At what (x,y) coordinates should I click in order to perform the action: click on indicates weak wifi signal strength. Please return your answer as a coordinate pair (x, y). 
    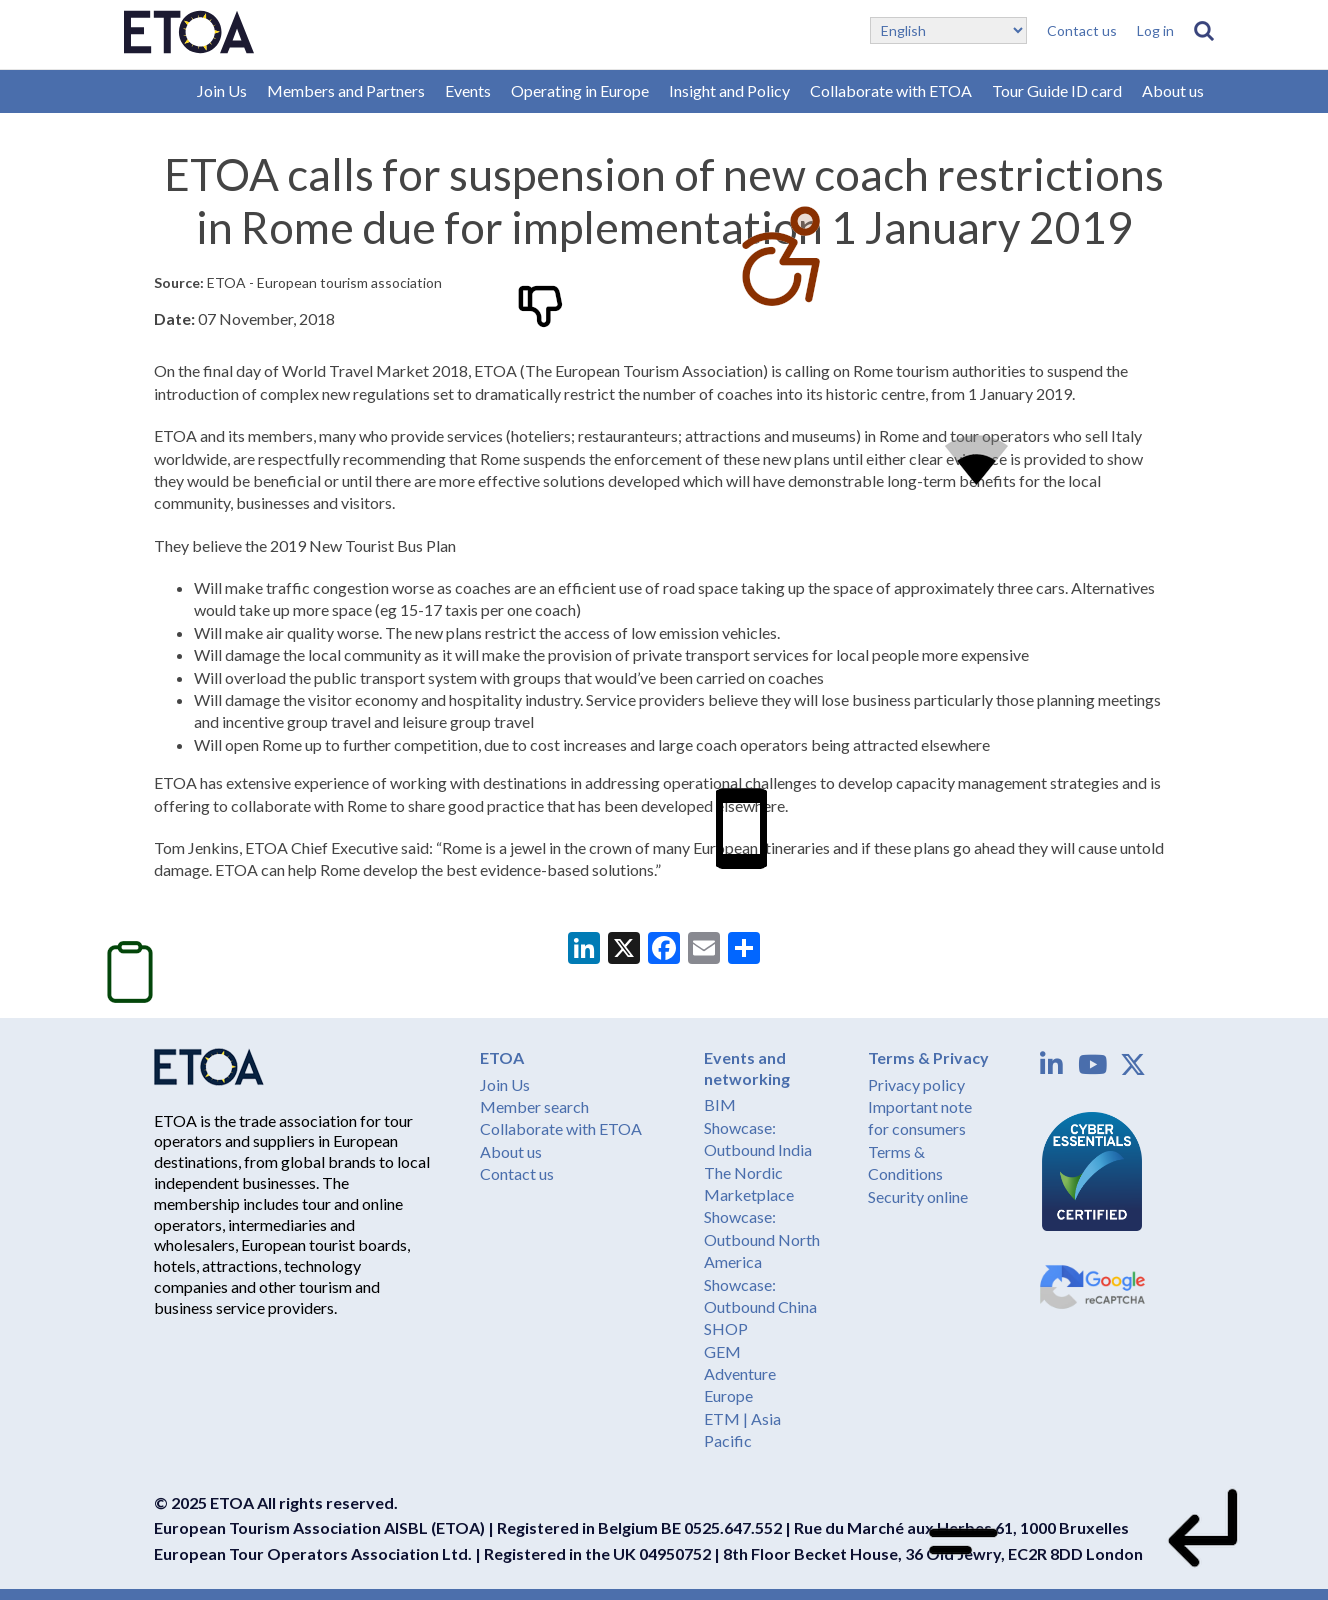
    Looking at the image, I should click on (976, 459).